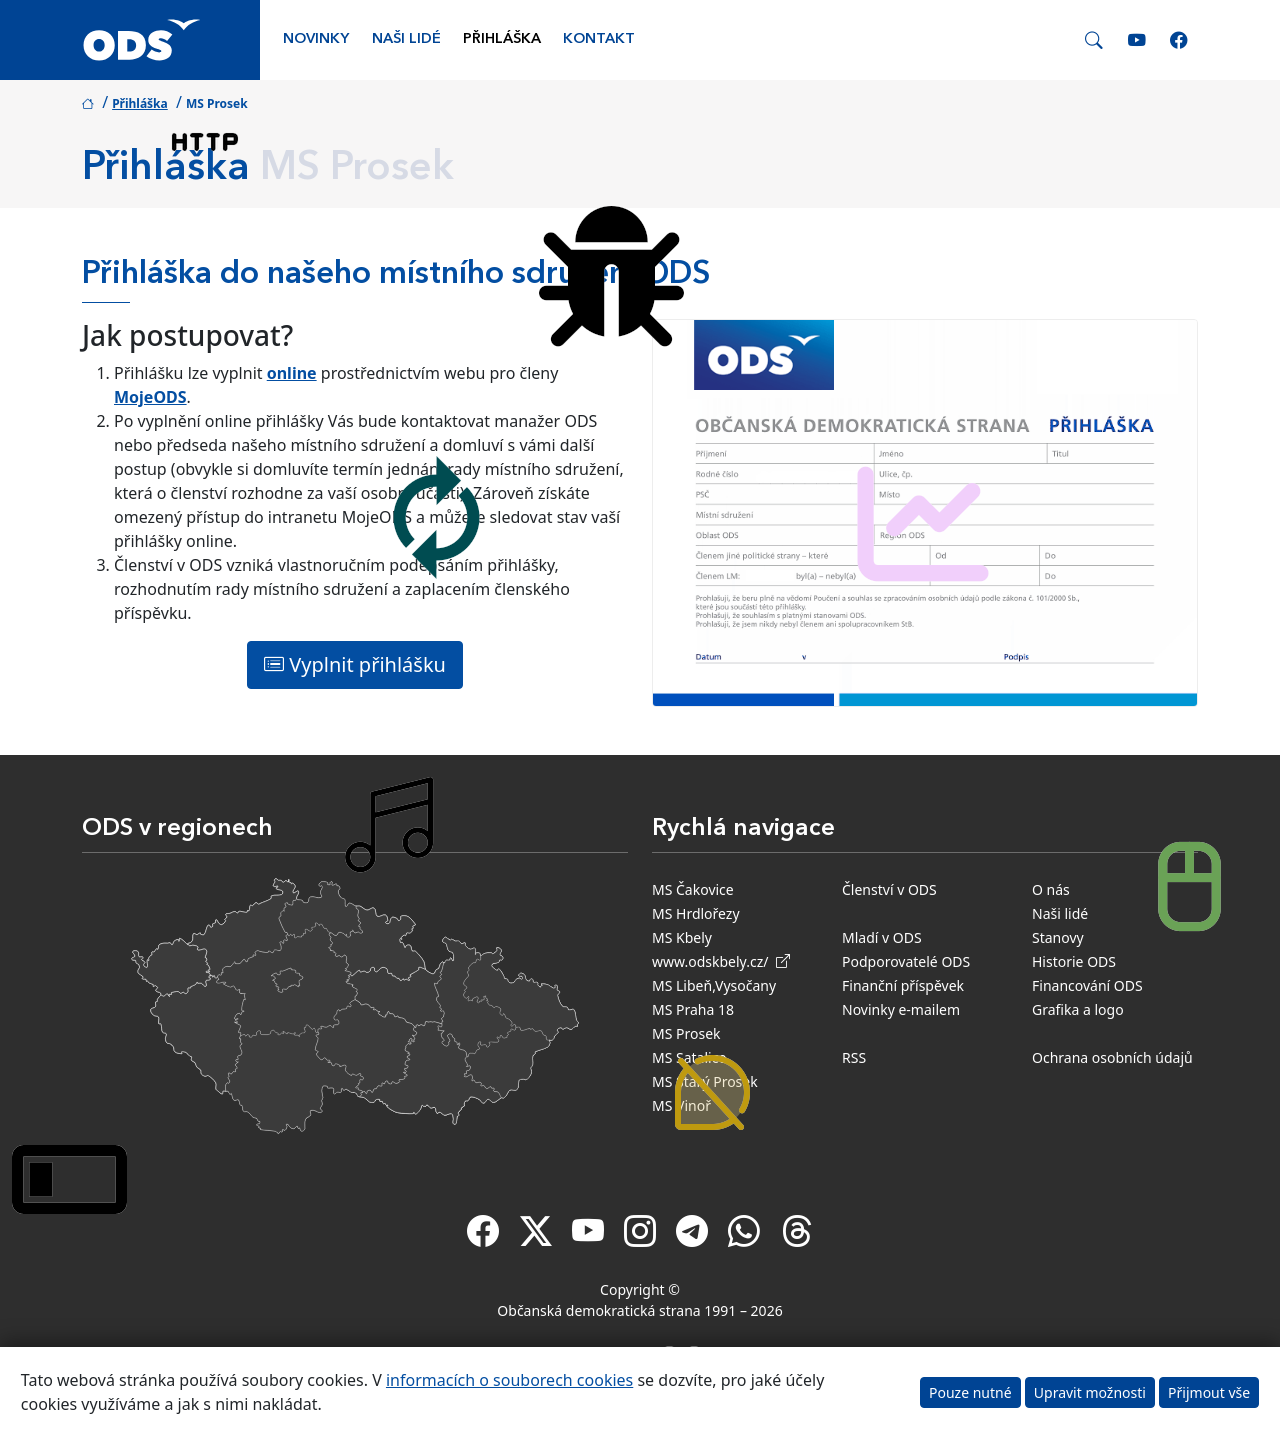 The image size is (1280, 1437). Describe the element at coordinates (205, 142) in the screenshot. I see `indicates a web link or URL` at that location.